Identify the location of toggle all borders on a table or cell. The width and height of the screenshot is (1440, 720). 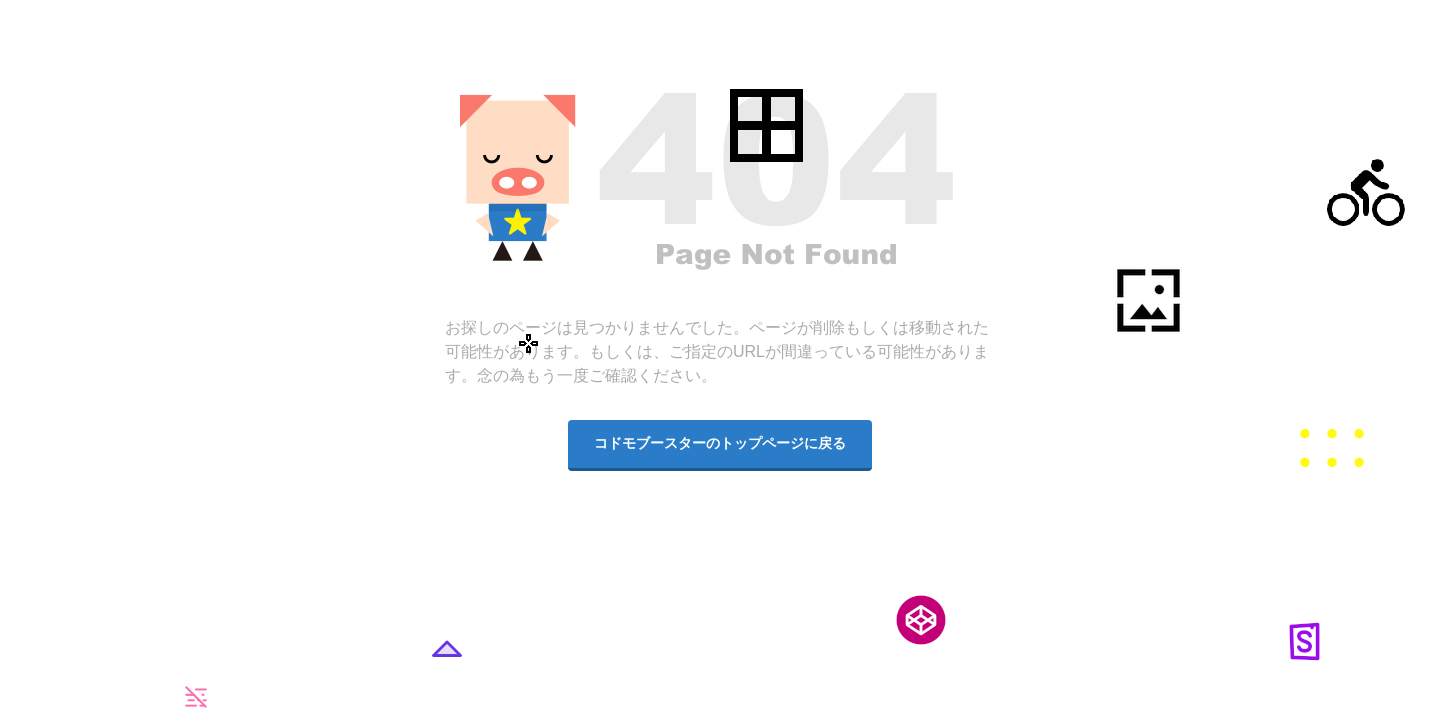
(766, 125).